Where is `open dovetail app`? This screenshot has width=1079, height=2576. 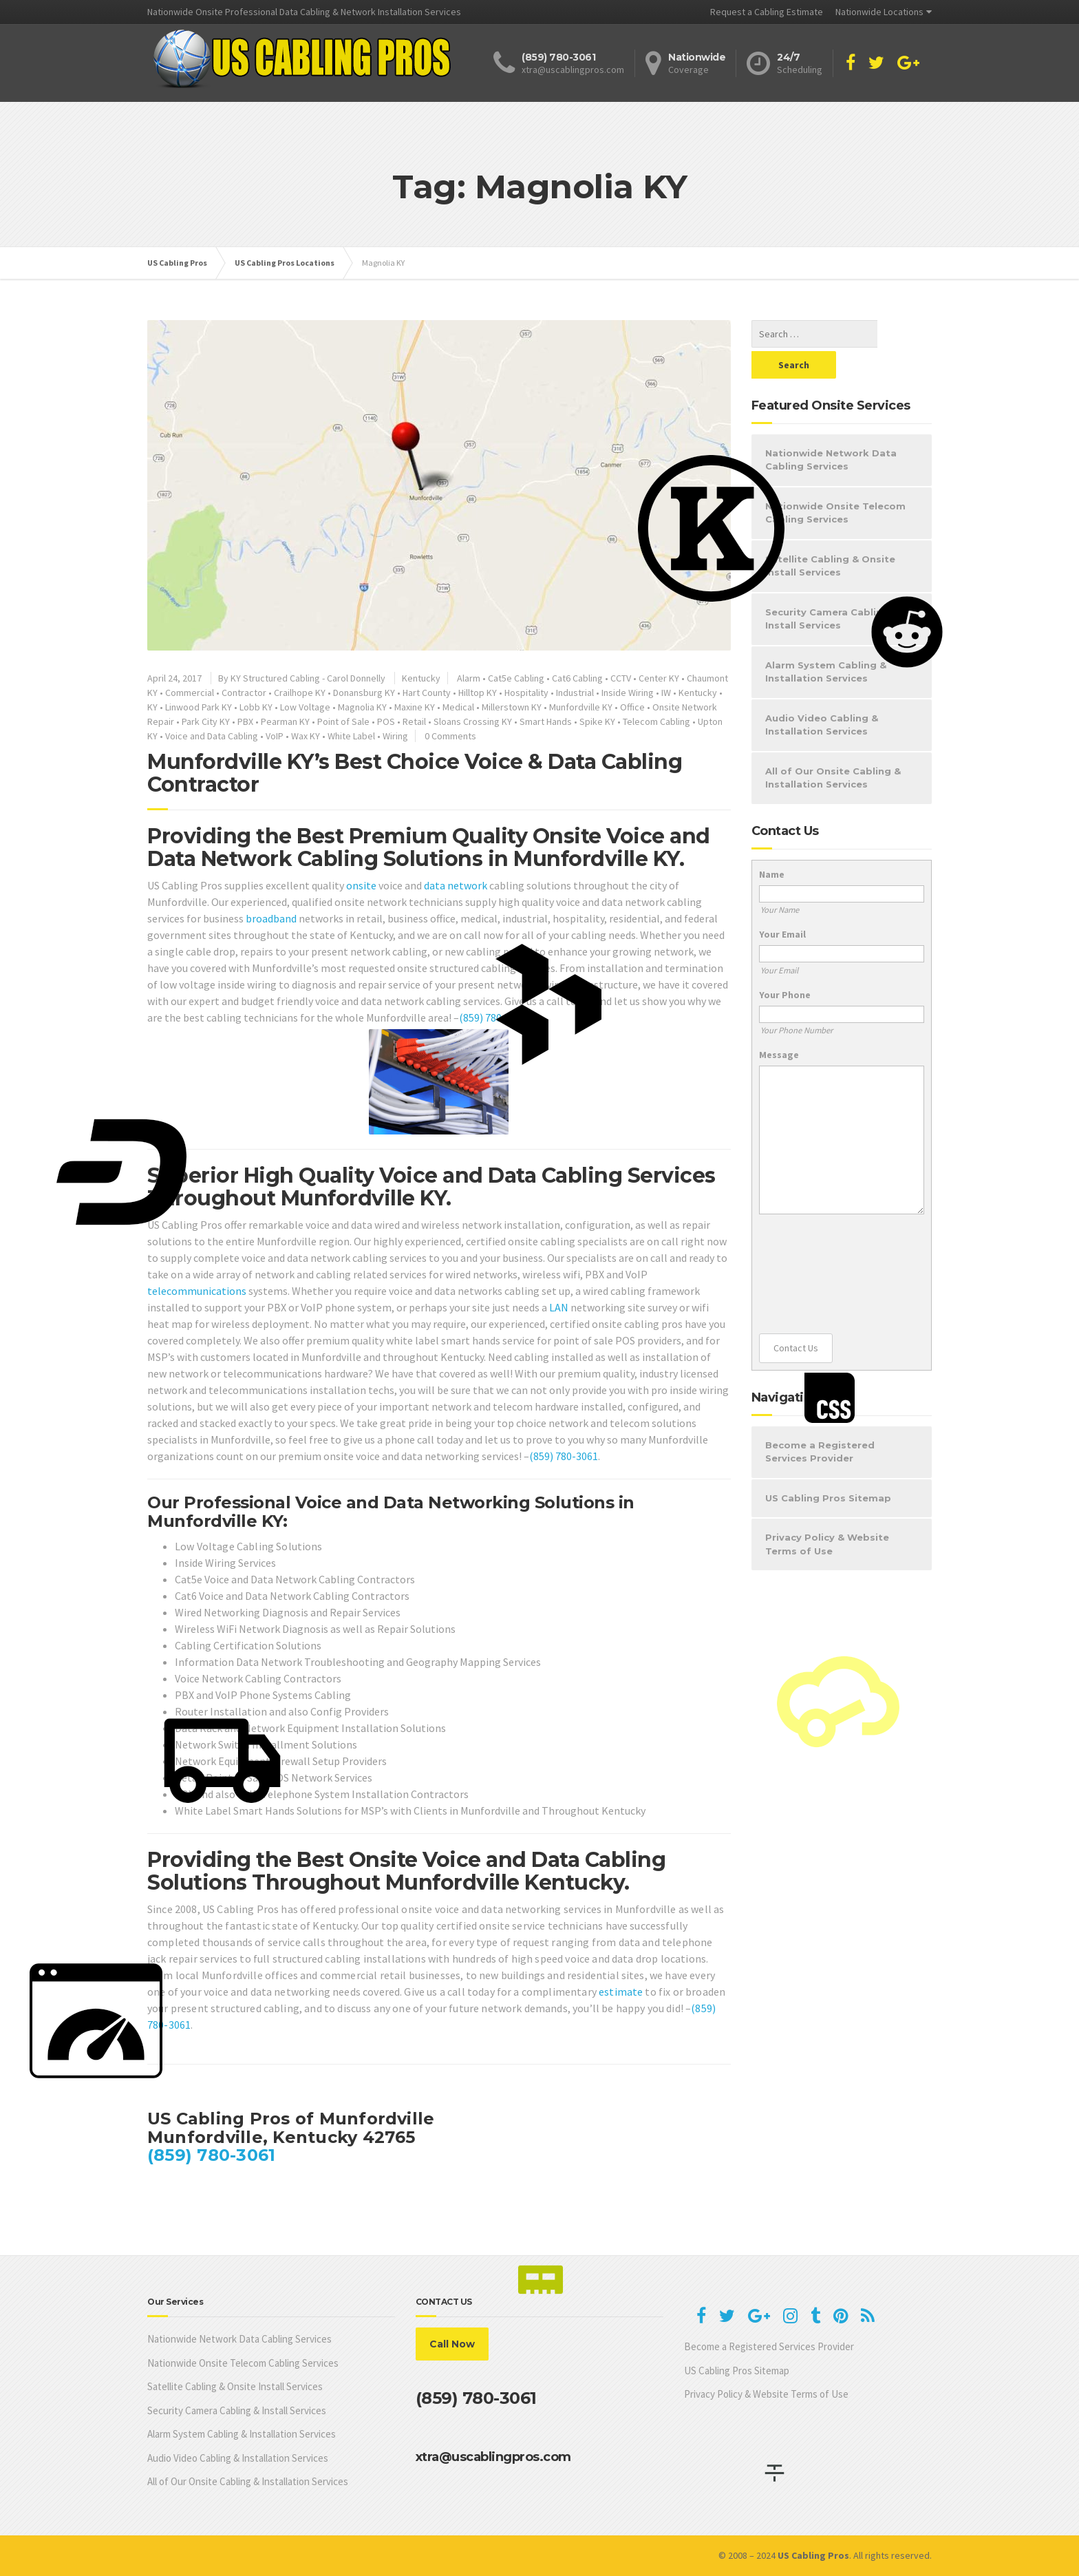
open dovetail app is located at coordinates (548, 1004).